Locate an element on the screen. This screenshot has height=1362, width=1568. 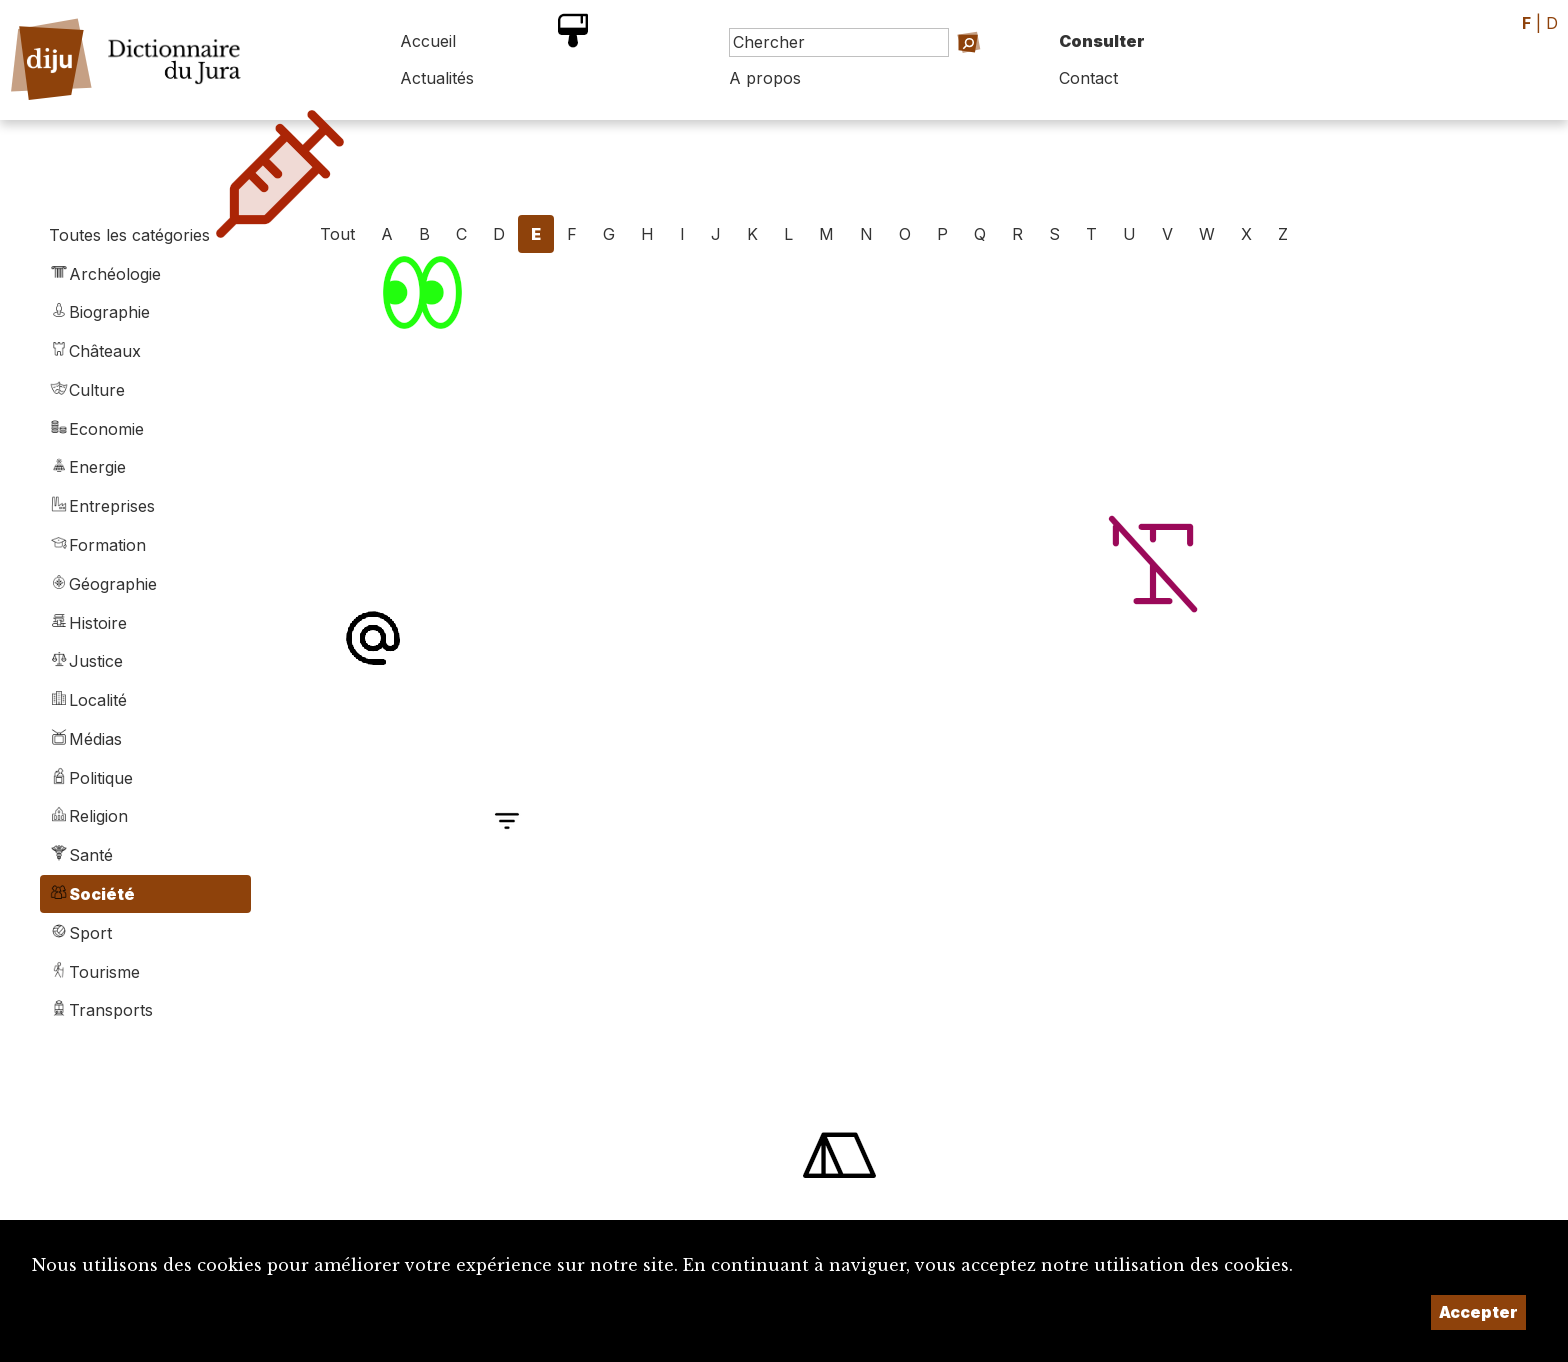
access vaccination or medical records is located at coordinates (280, 174).